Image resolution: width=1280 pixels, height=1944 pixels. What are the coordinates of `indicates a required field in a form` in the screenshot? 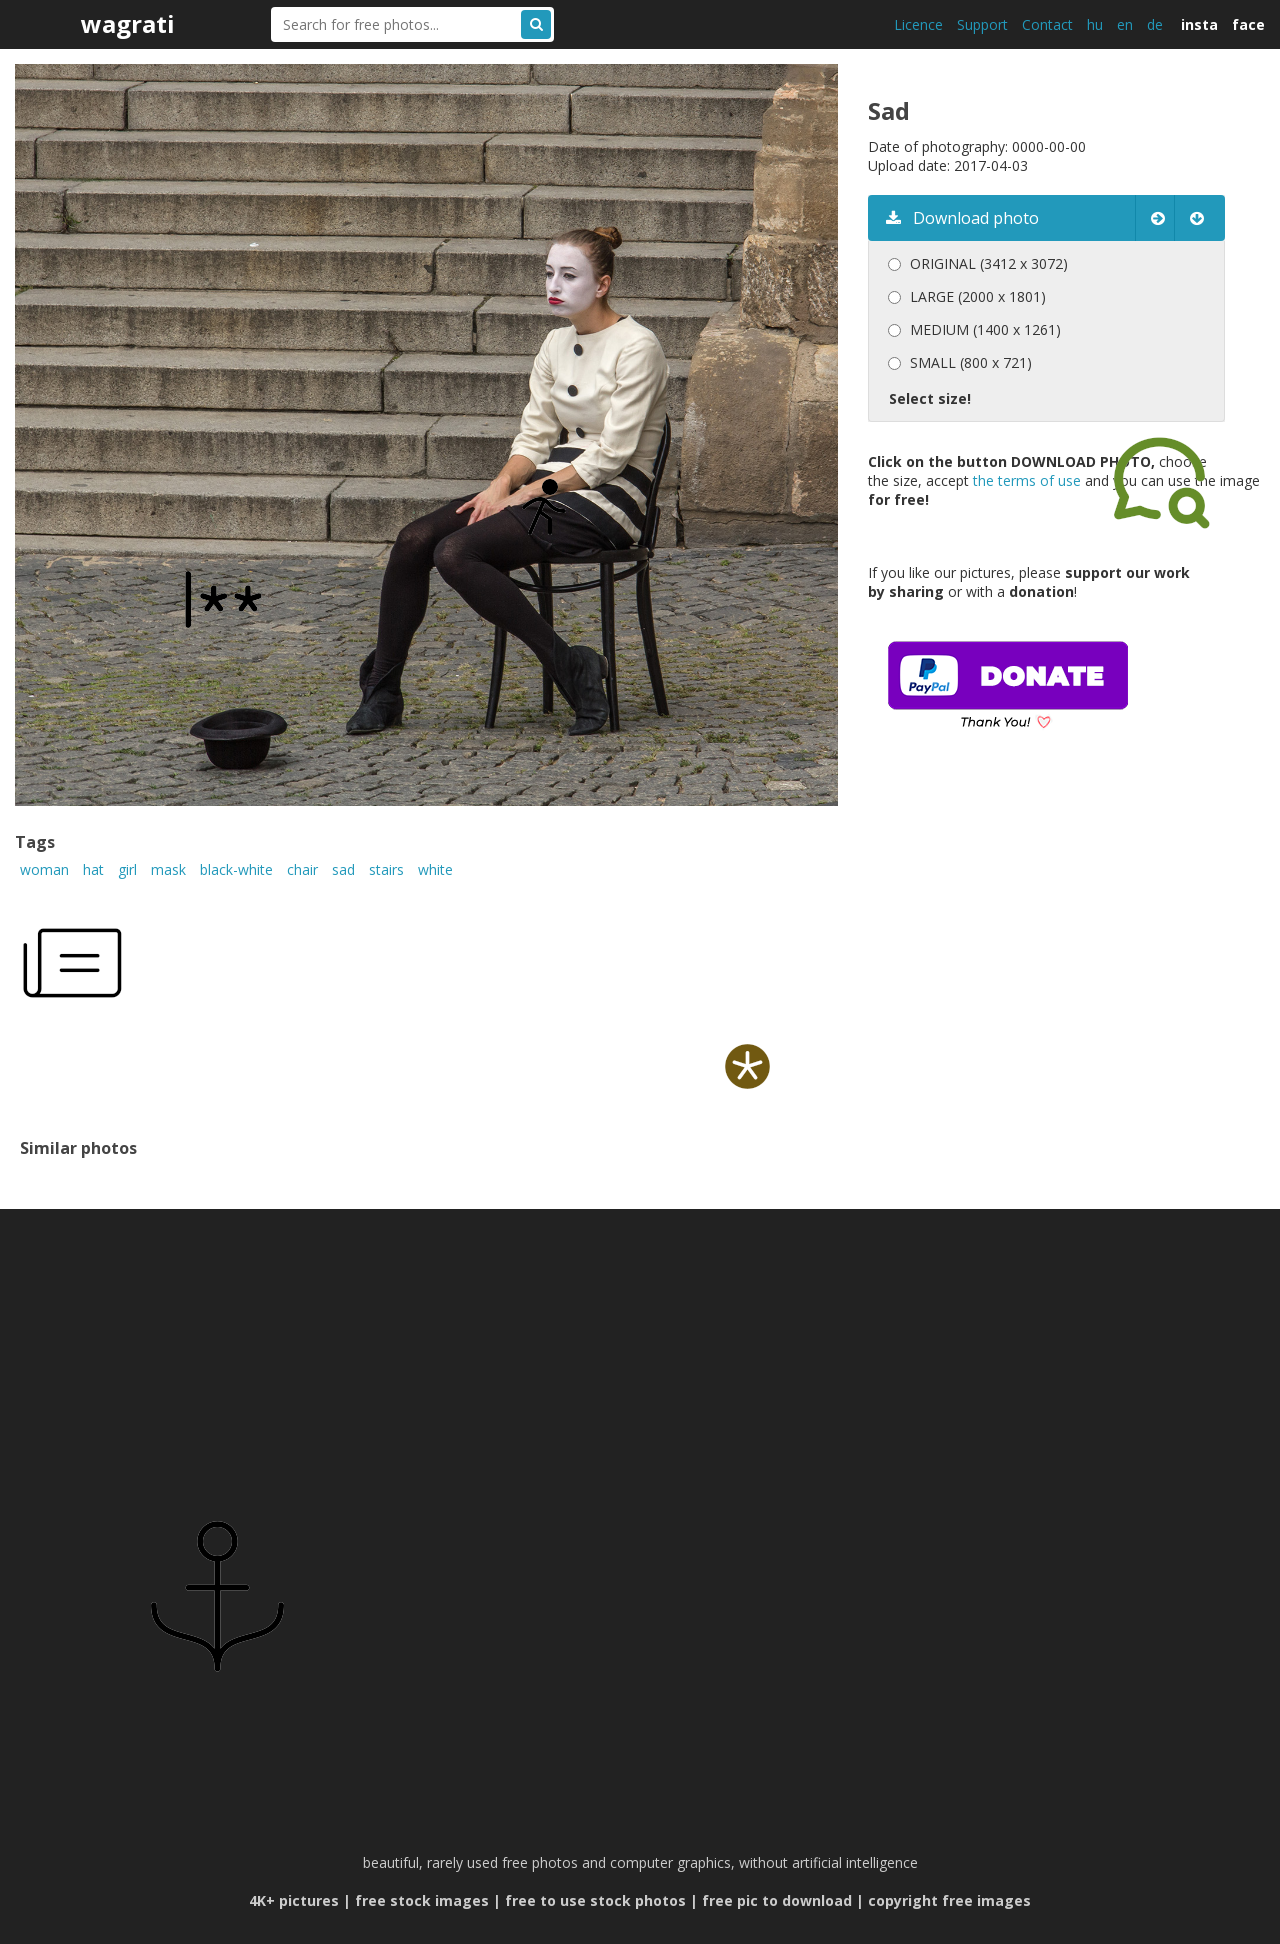 It's located at (747, 1066).